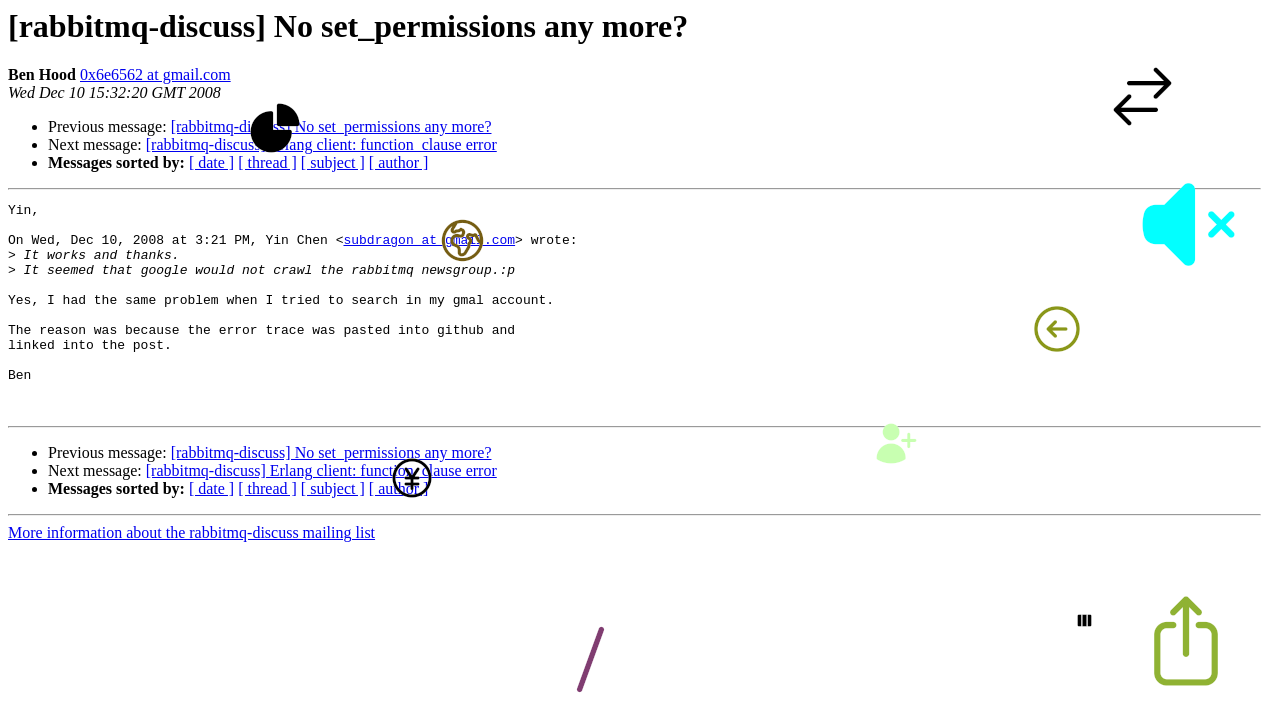 The width and height of the screenshot is (1269, 720). Describe the element at coordinates (1188, 224) in the screenshot. I see `mute audio or sound` at that location.